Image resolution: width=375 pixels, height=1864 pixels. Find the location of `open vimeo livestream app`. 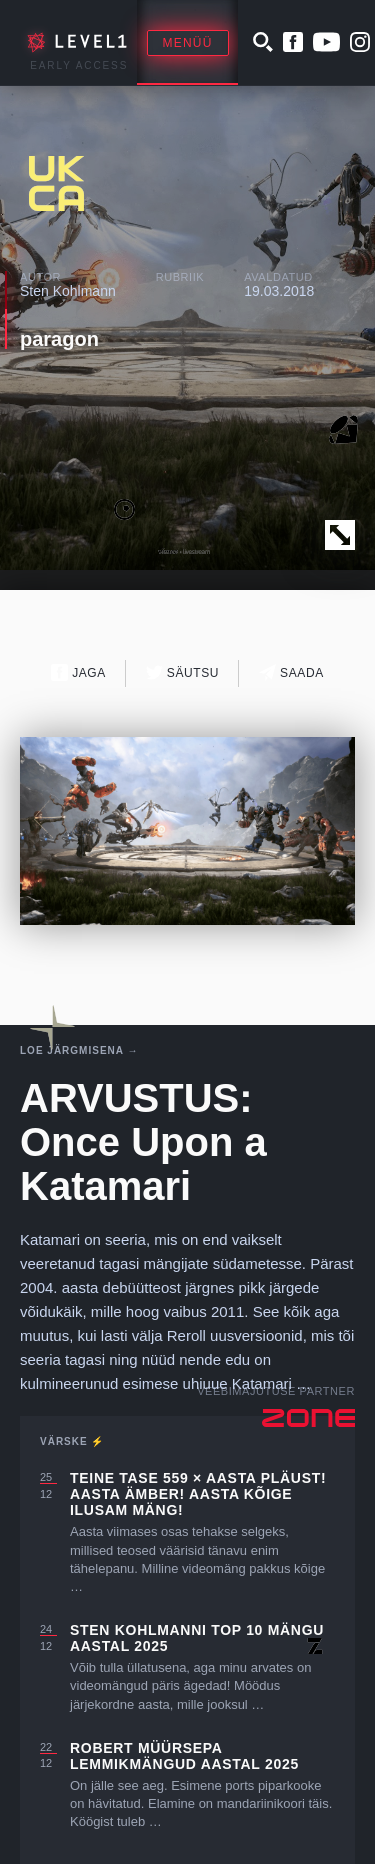

open vimeo livestream app is located at coordinates (184, 551).